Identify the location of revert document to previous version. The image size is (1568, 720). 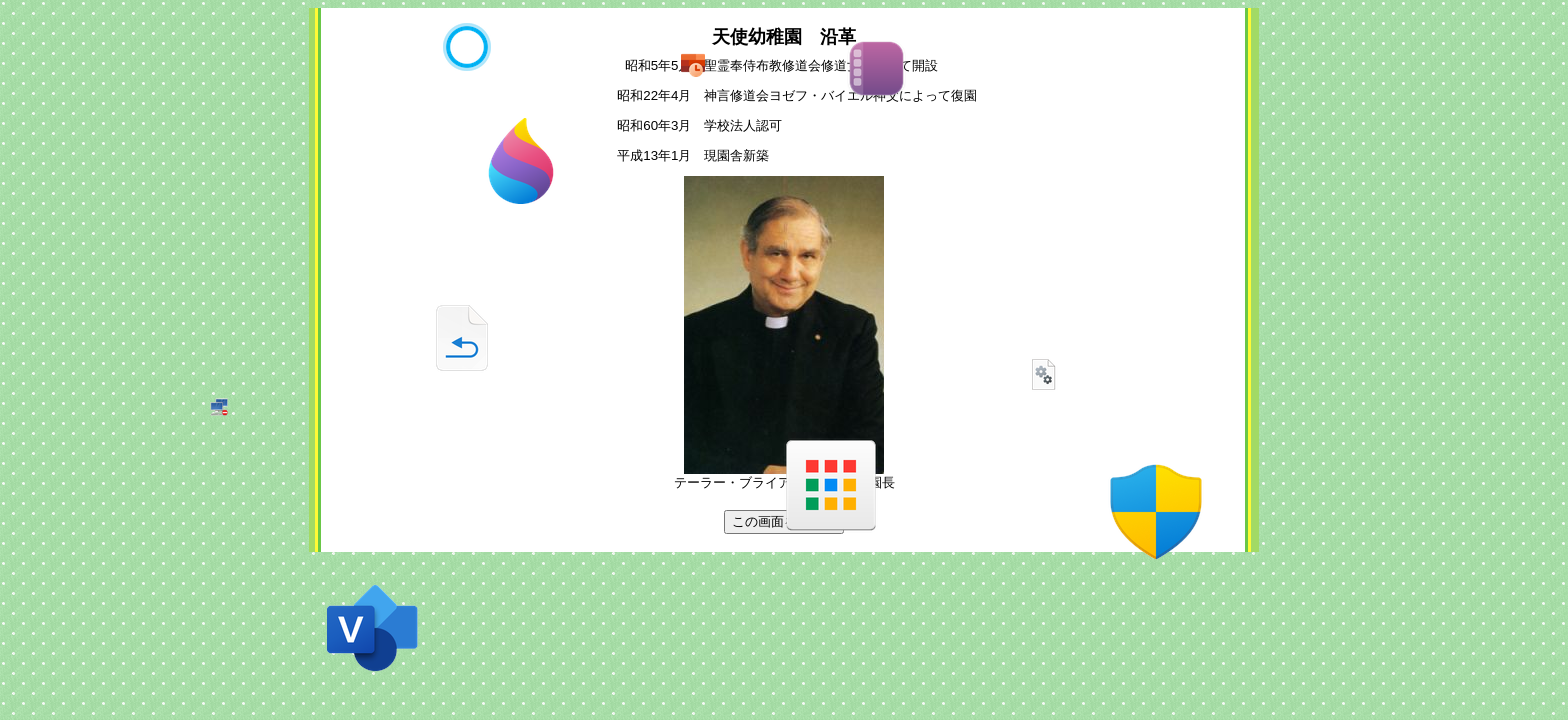
(462, 338).